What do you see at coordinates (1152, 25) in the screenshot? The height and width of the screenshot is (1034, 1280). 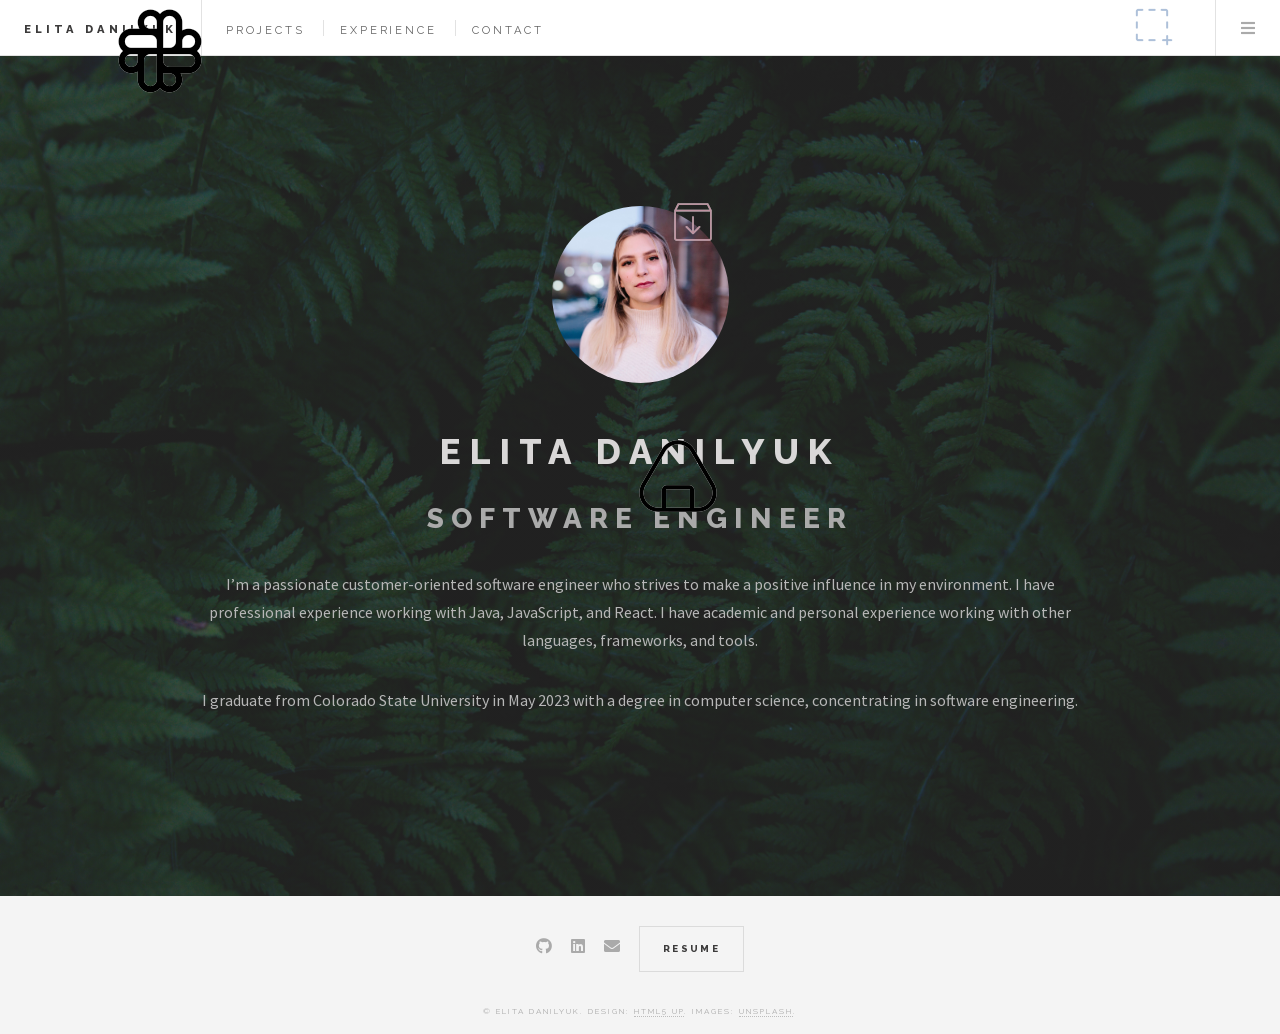 I see `add to current selection` at bounding box center [1152, 25].